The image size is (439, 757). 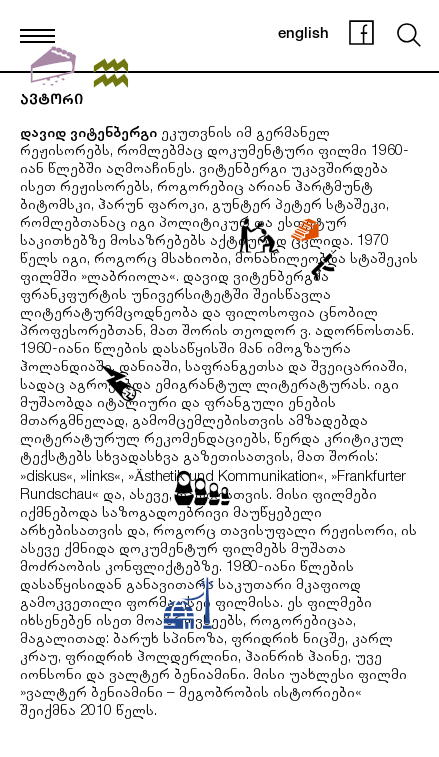 What do you see at coordinates (324, 265) in the screenshot?
I see `select assault rifle weapon in game` at bounding box center [324, 265].